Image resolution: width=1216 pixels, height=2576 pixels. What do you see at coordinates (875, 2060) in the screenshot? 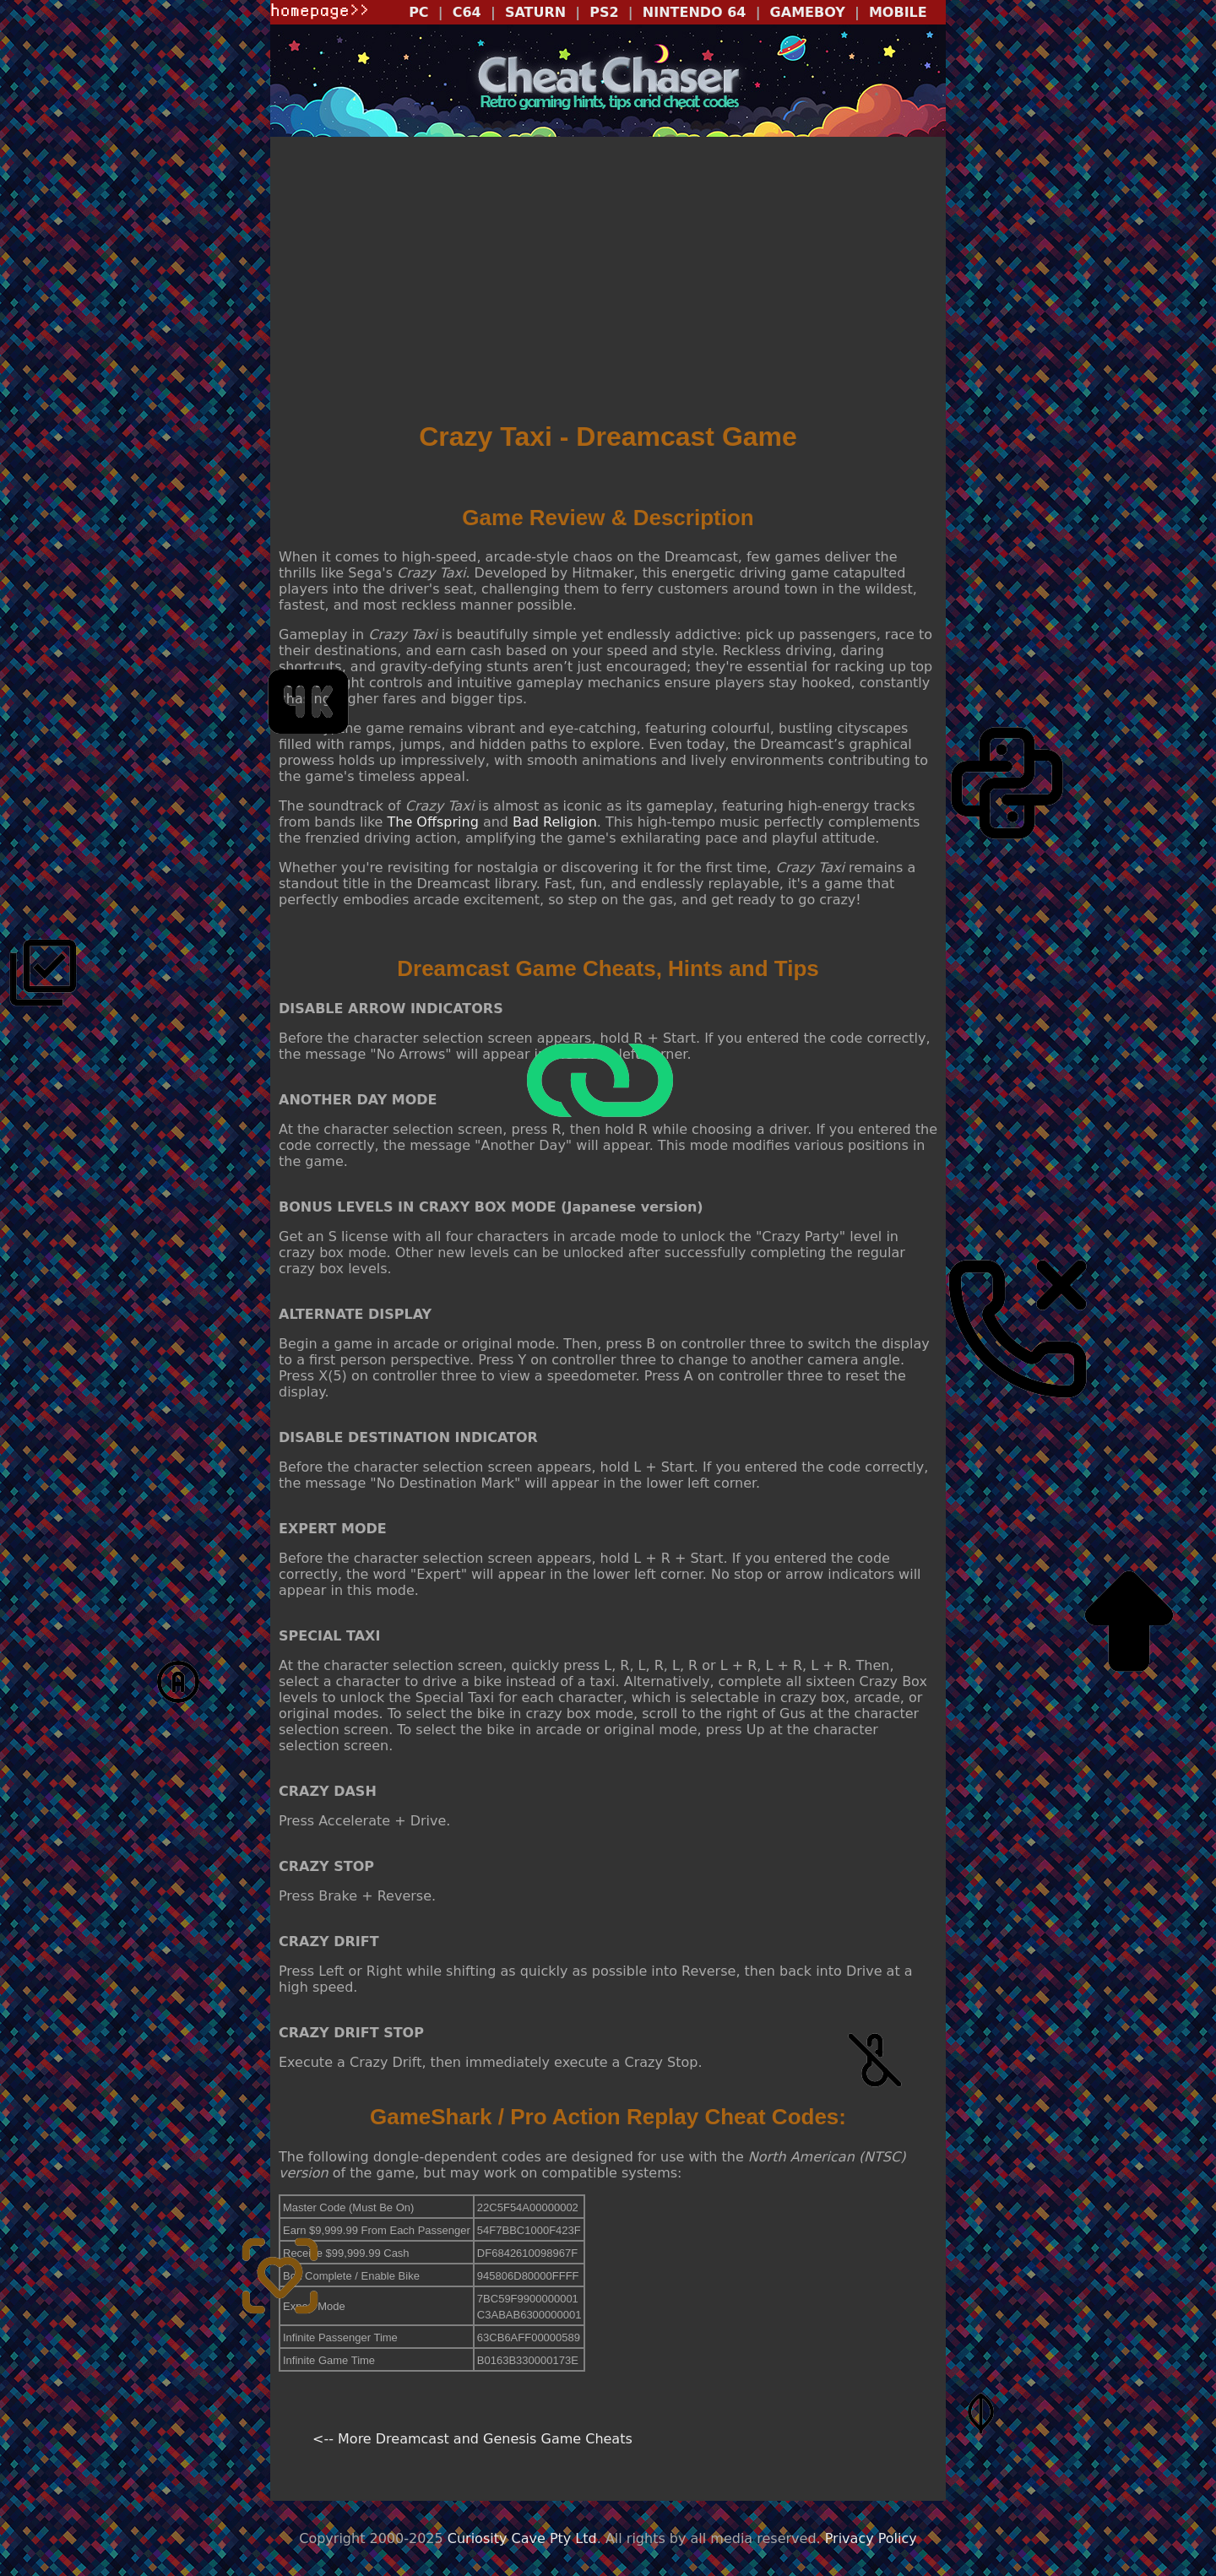
I see `temperature monitoring disabled` at bounding box center [875, 2060].